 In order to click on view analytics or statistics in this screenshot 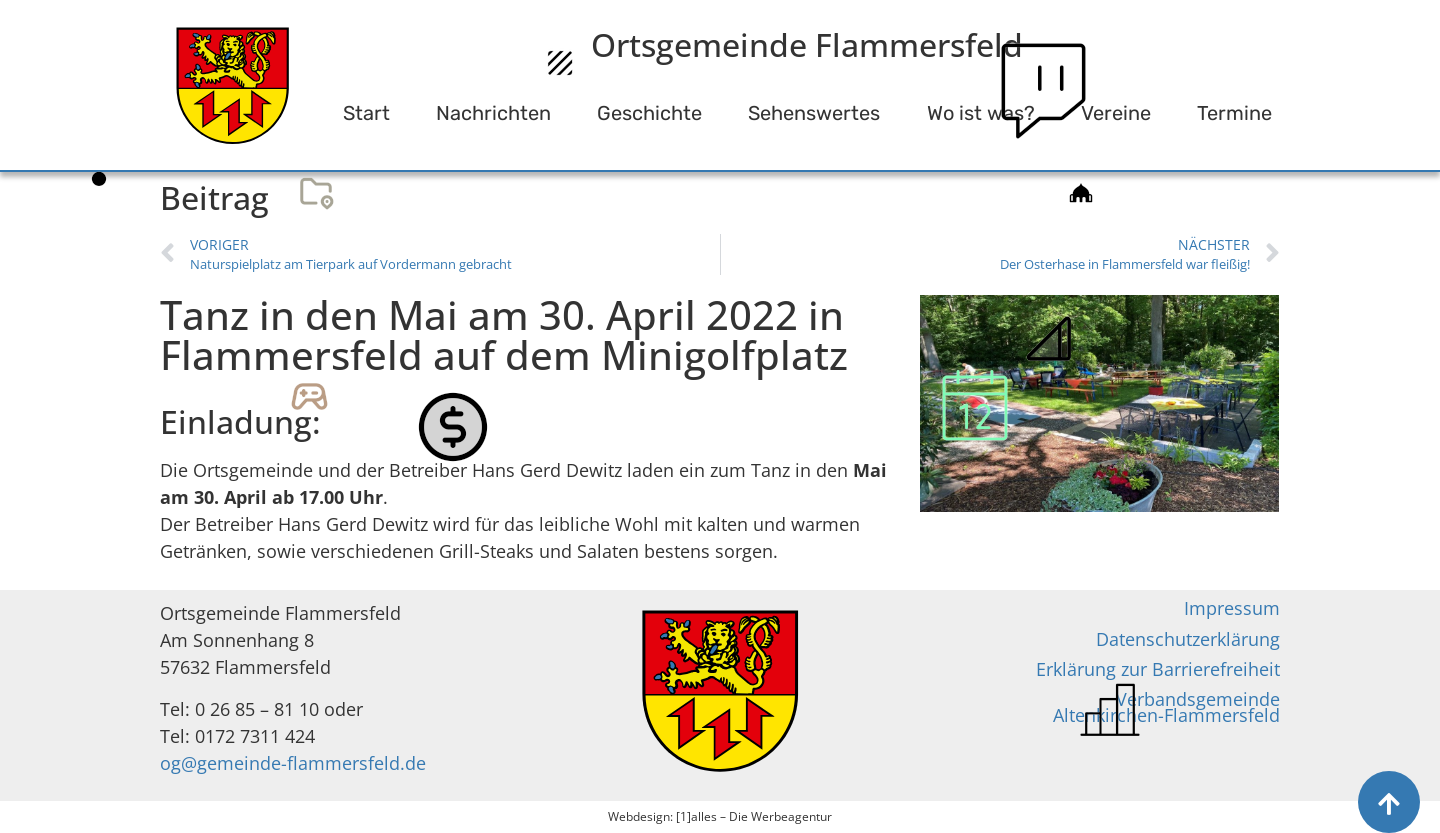, I will do `click(1110, 711)`.